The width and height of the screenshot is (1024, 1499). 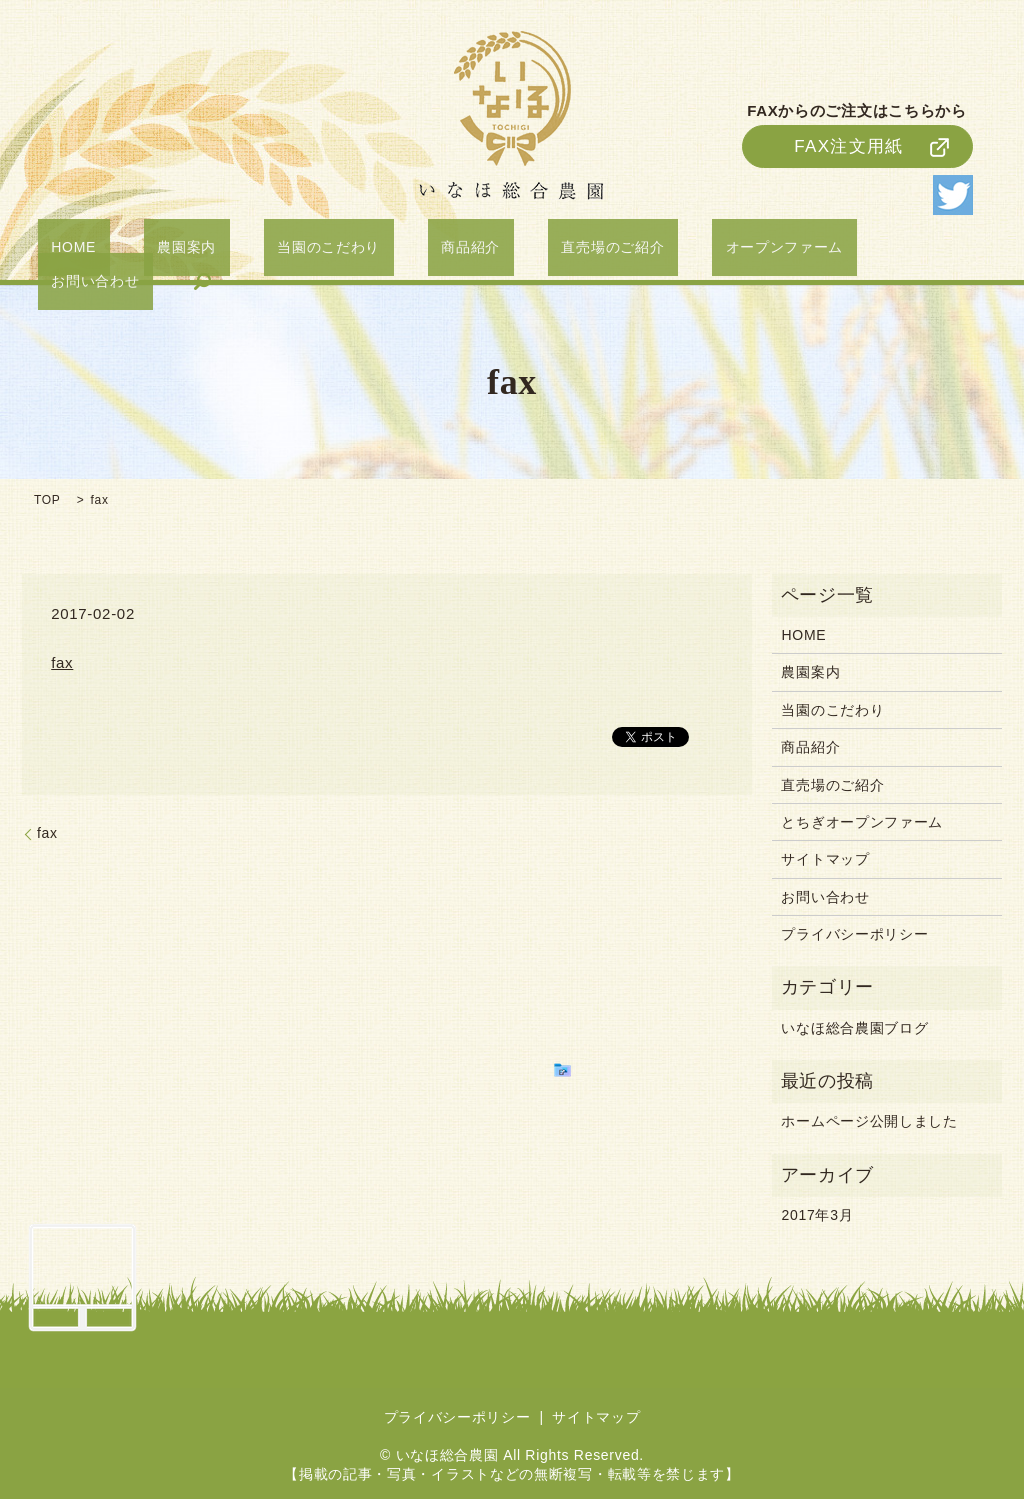 I want to click on touchpad is currently enabled, so click(x=82, y=1277).